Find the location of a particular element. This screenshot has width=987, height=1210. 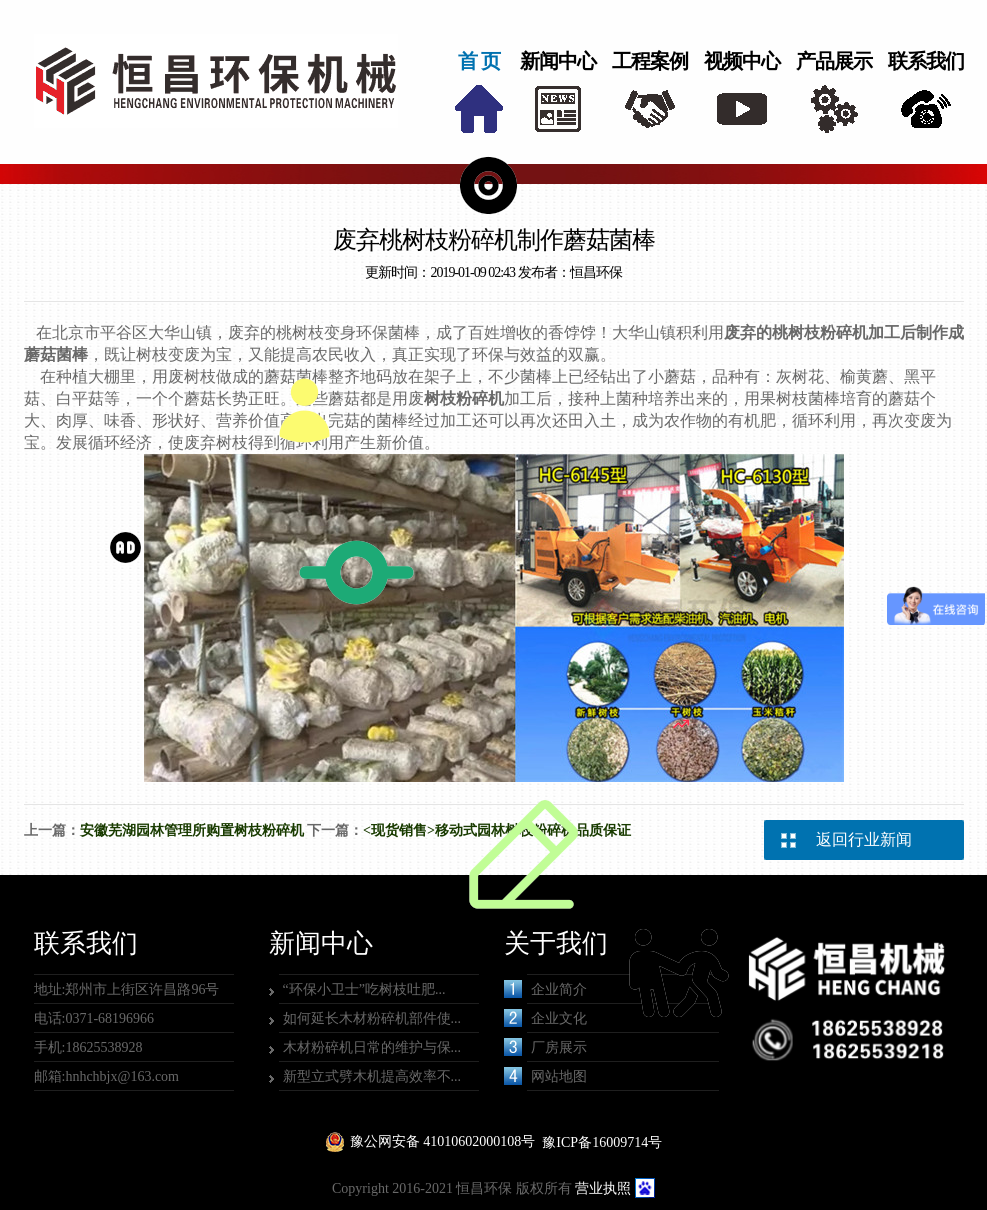

view commit history is located at coordinates (356, 572).